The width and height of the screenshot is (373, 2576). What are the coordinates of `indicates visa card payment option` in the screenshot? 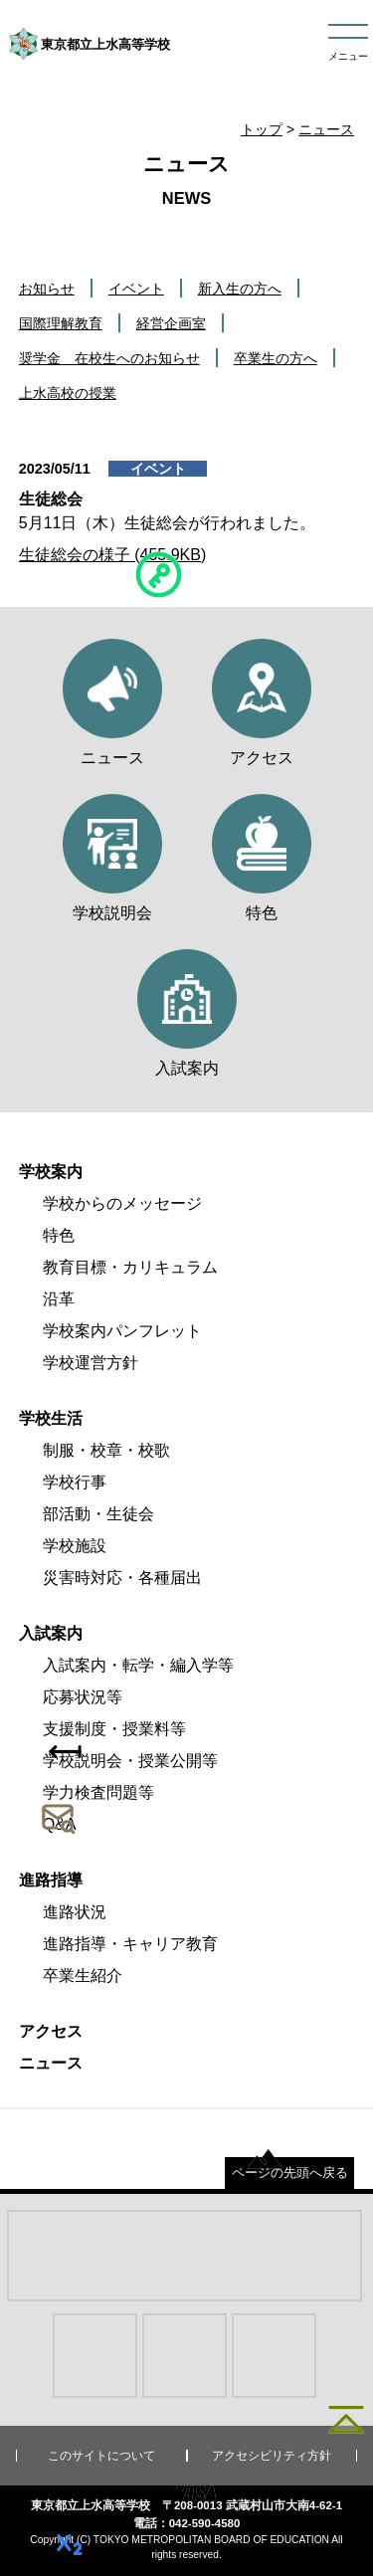 It's located at (196, 2493).